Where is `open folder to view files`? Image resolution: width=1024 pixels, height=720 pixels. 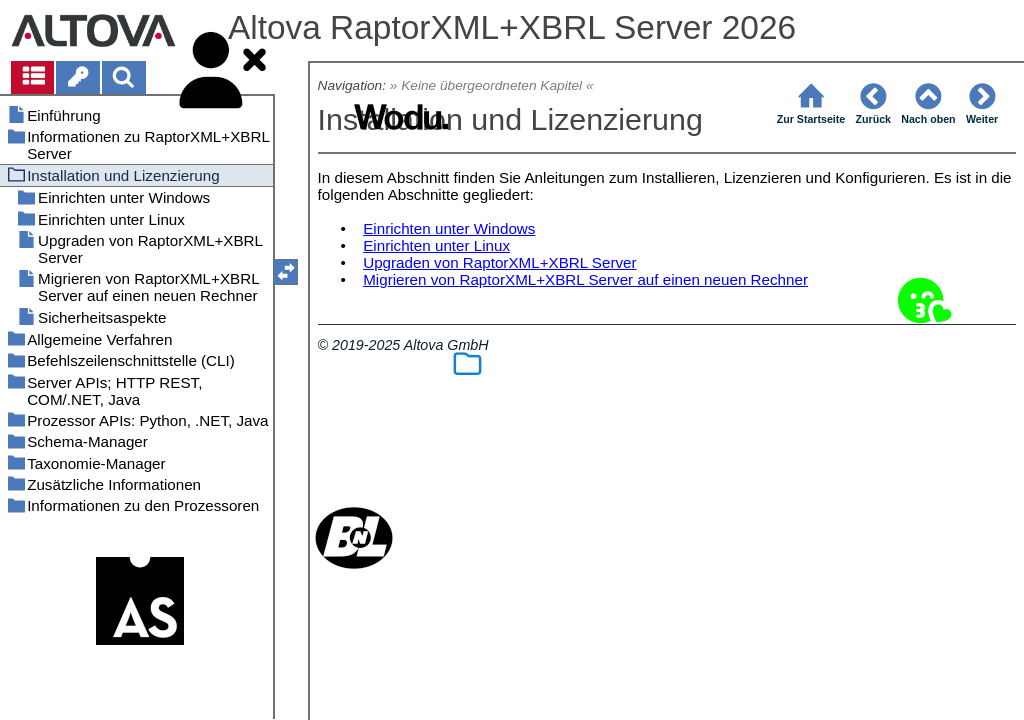
open folder to view files is located at coordinates (467, 364).